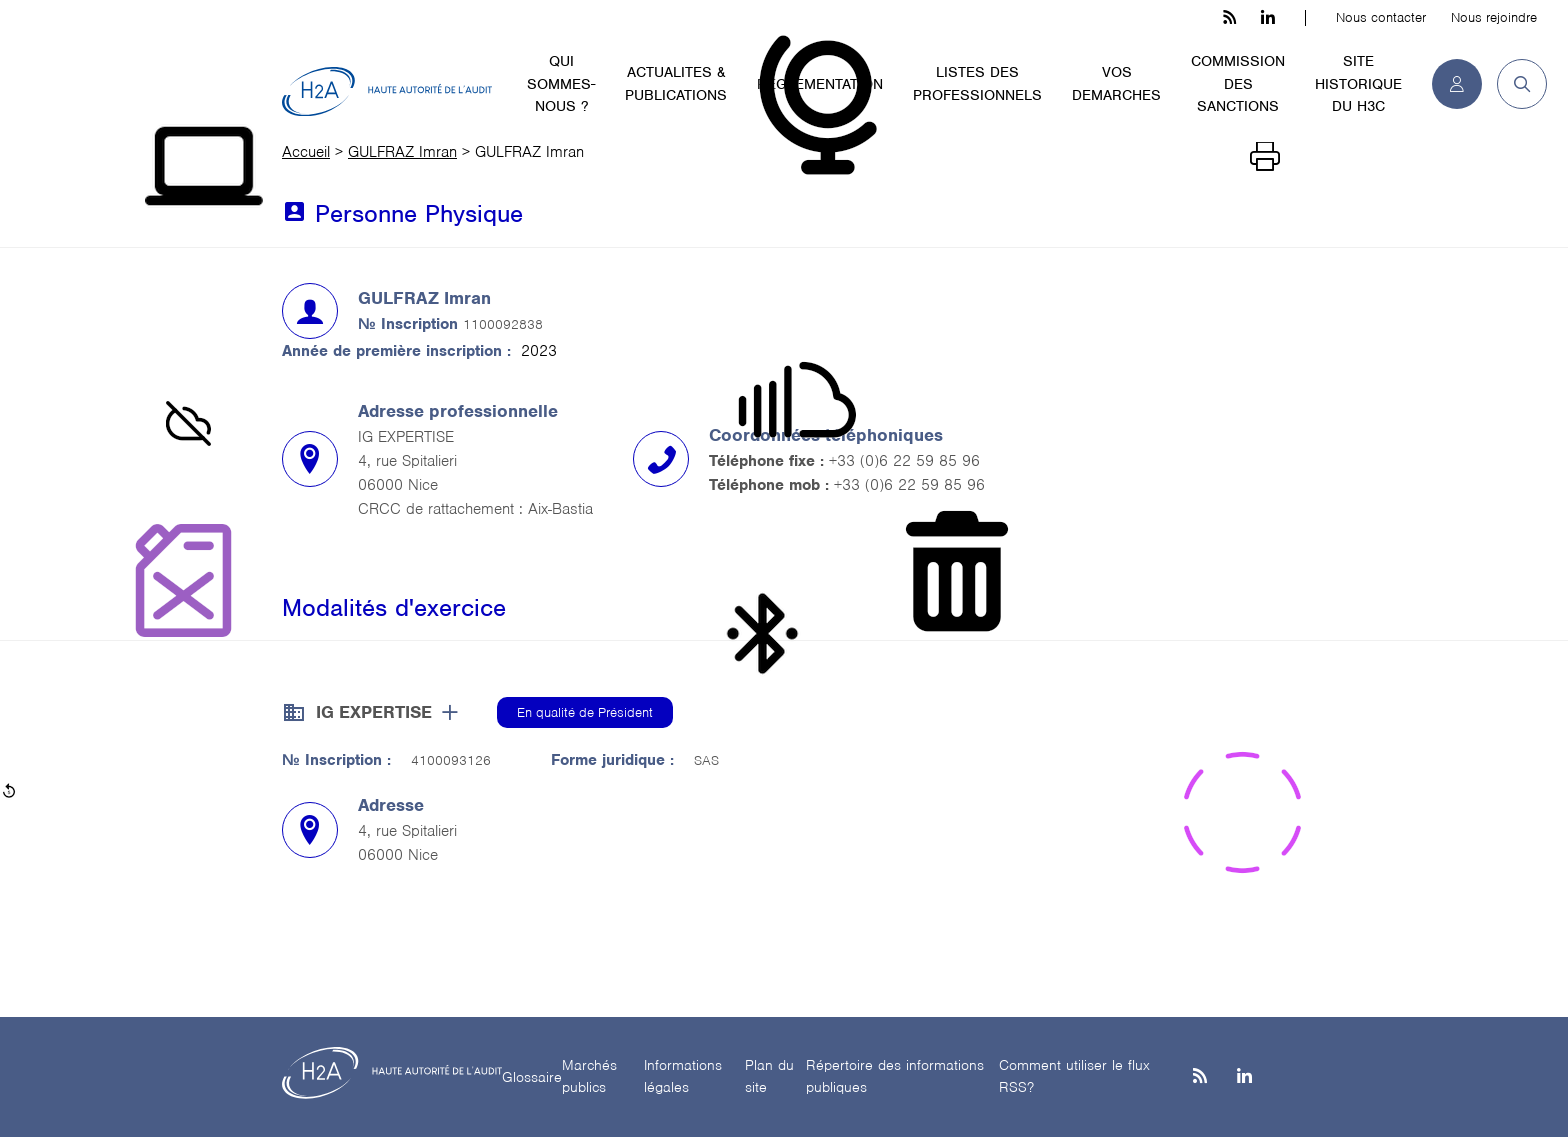 This screenshot has width=1568, height=1137. Describe the element at coordinates (1242, 812) in the screenshot. I see `indicates loading or processing in progress` at that location.